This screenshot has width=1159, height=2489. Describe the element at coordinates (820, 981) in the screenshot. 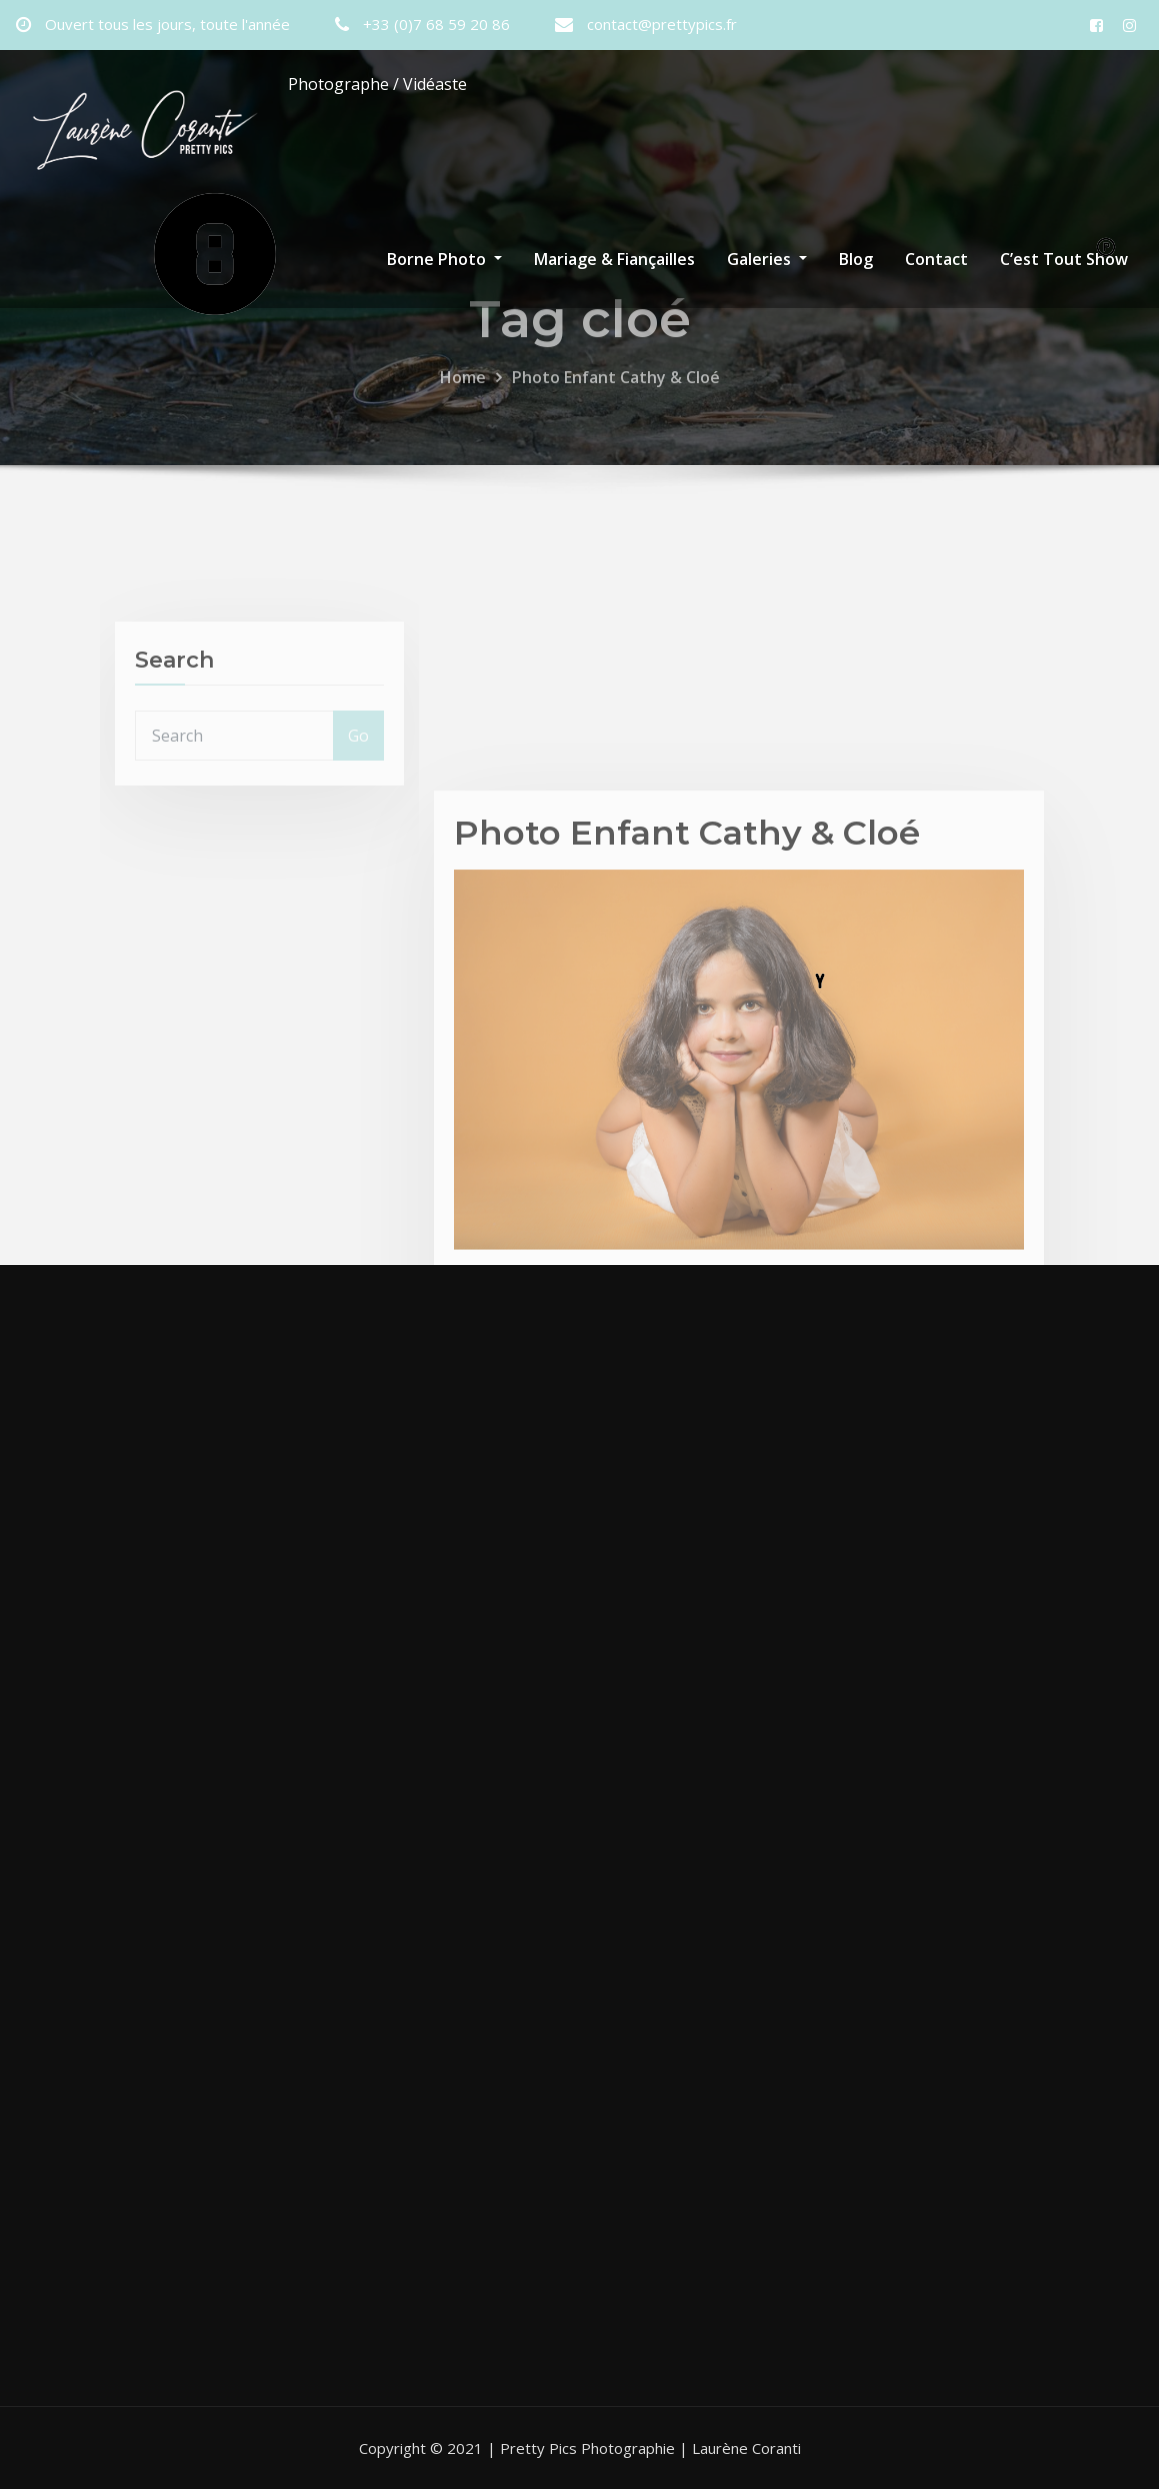

I see `indicates a "Y" label or category marker` at that location.